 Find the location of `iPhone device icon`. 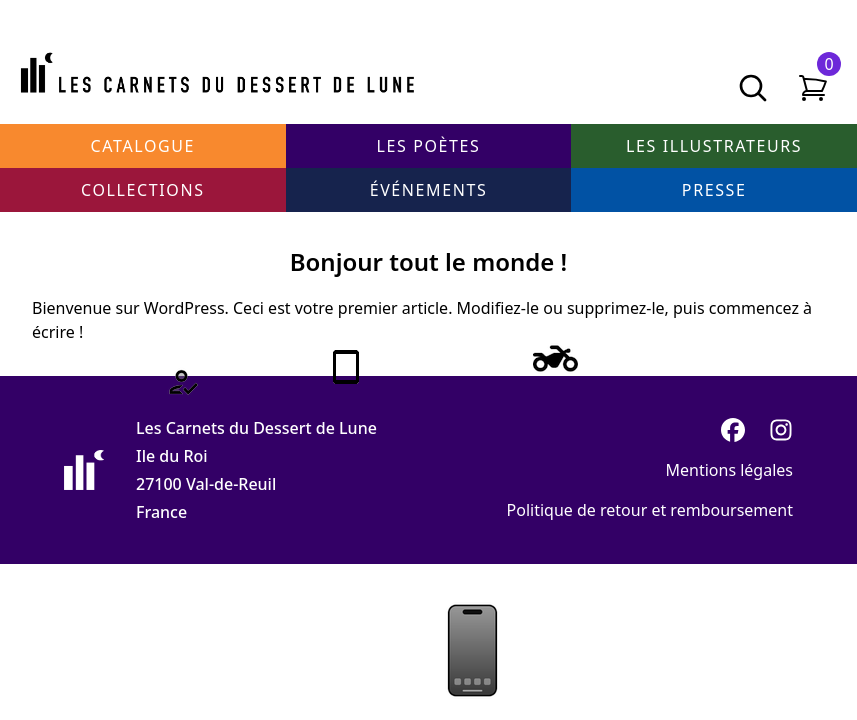

iPhone device icon is located at coordinates (472, 650).